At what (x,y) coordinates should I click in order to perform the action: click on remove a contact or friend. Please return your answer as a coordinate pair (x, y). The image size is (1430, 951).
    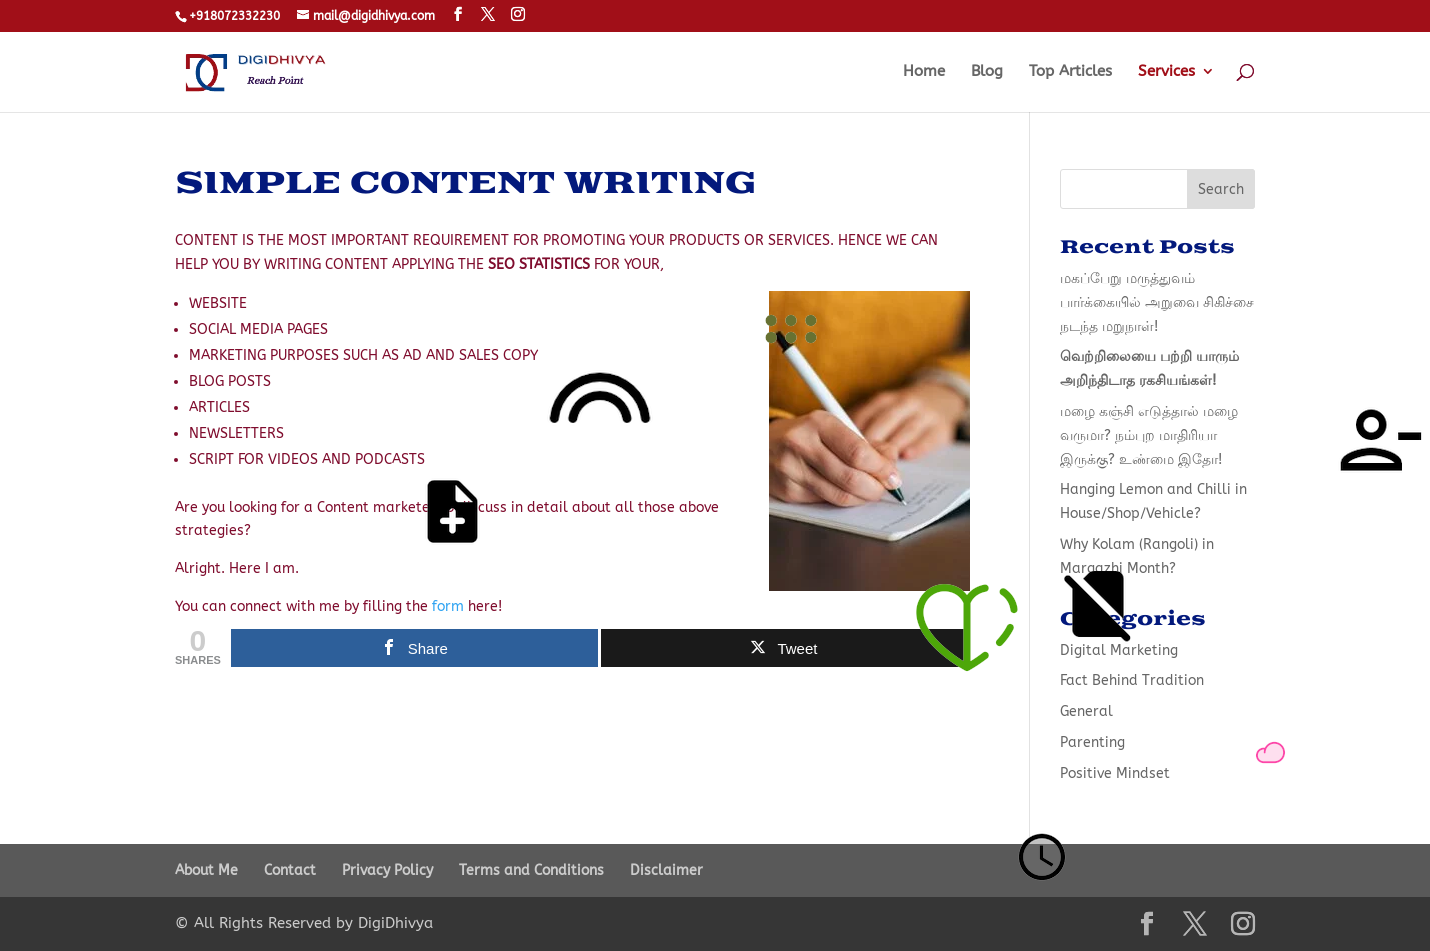
    Looking at the image, I should click on (1379, 440).